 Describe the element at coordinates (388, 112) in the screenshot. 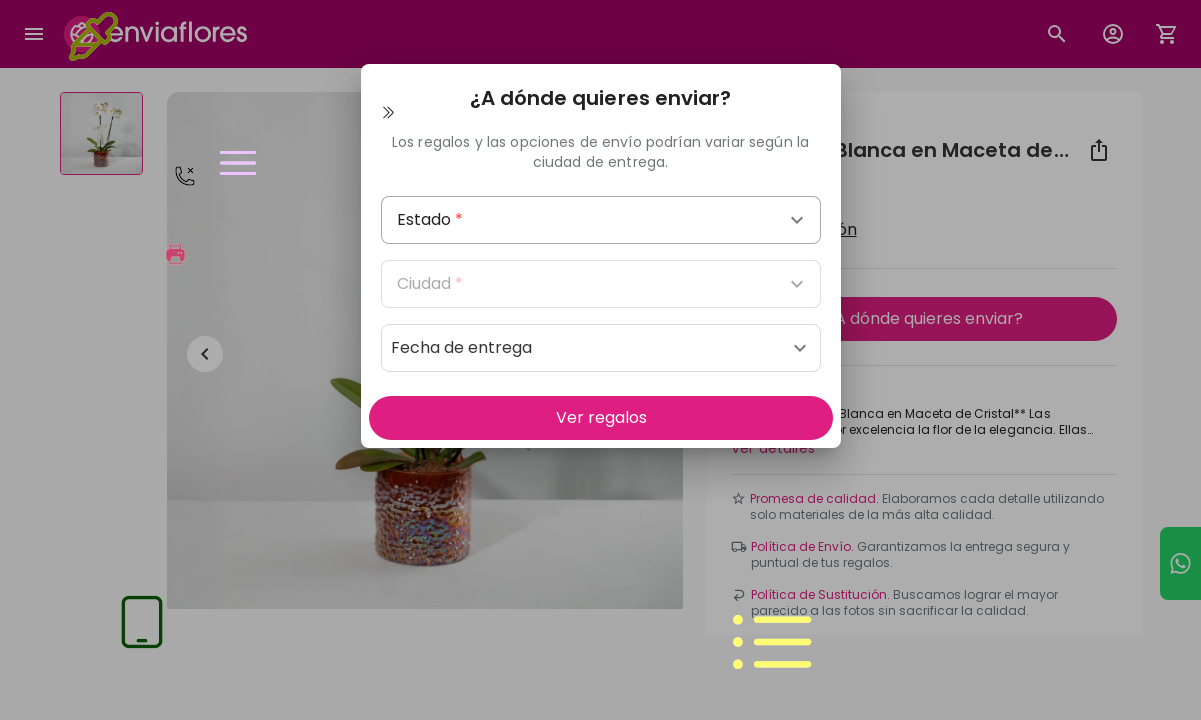

I see `skip forward or advance quickly` at that location.